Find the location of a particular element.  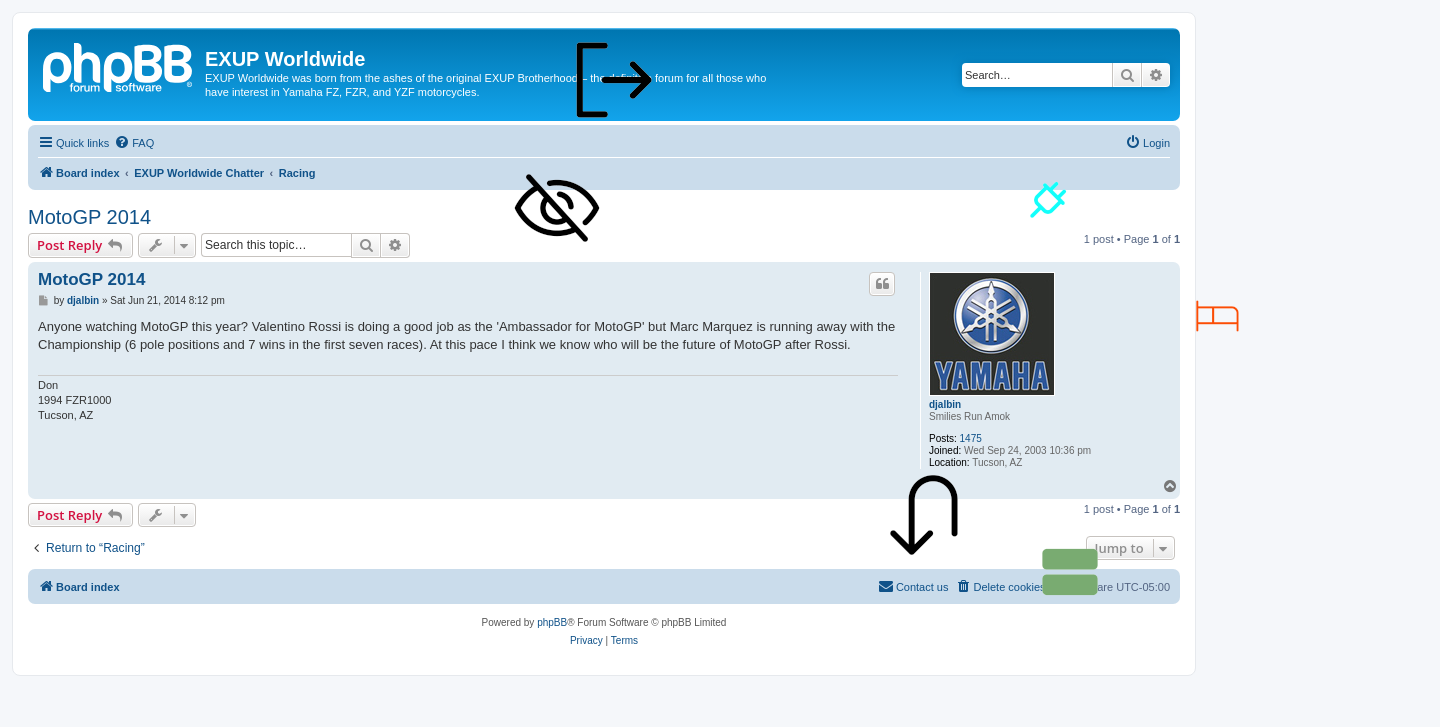

view accommodation or hotel options is located at coordinates (1216, 316).